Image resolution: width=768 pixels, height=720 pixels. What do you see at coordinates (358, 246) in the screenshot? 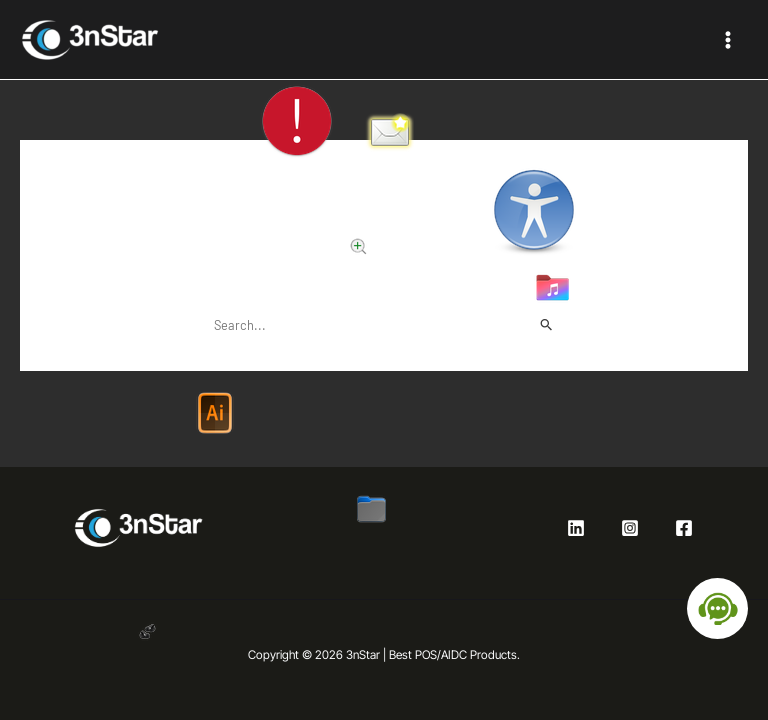
I see `zoom in on the current view` at bounding box center [358, 246].